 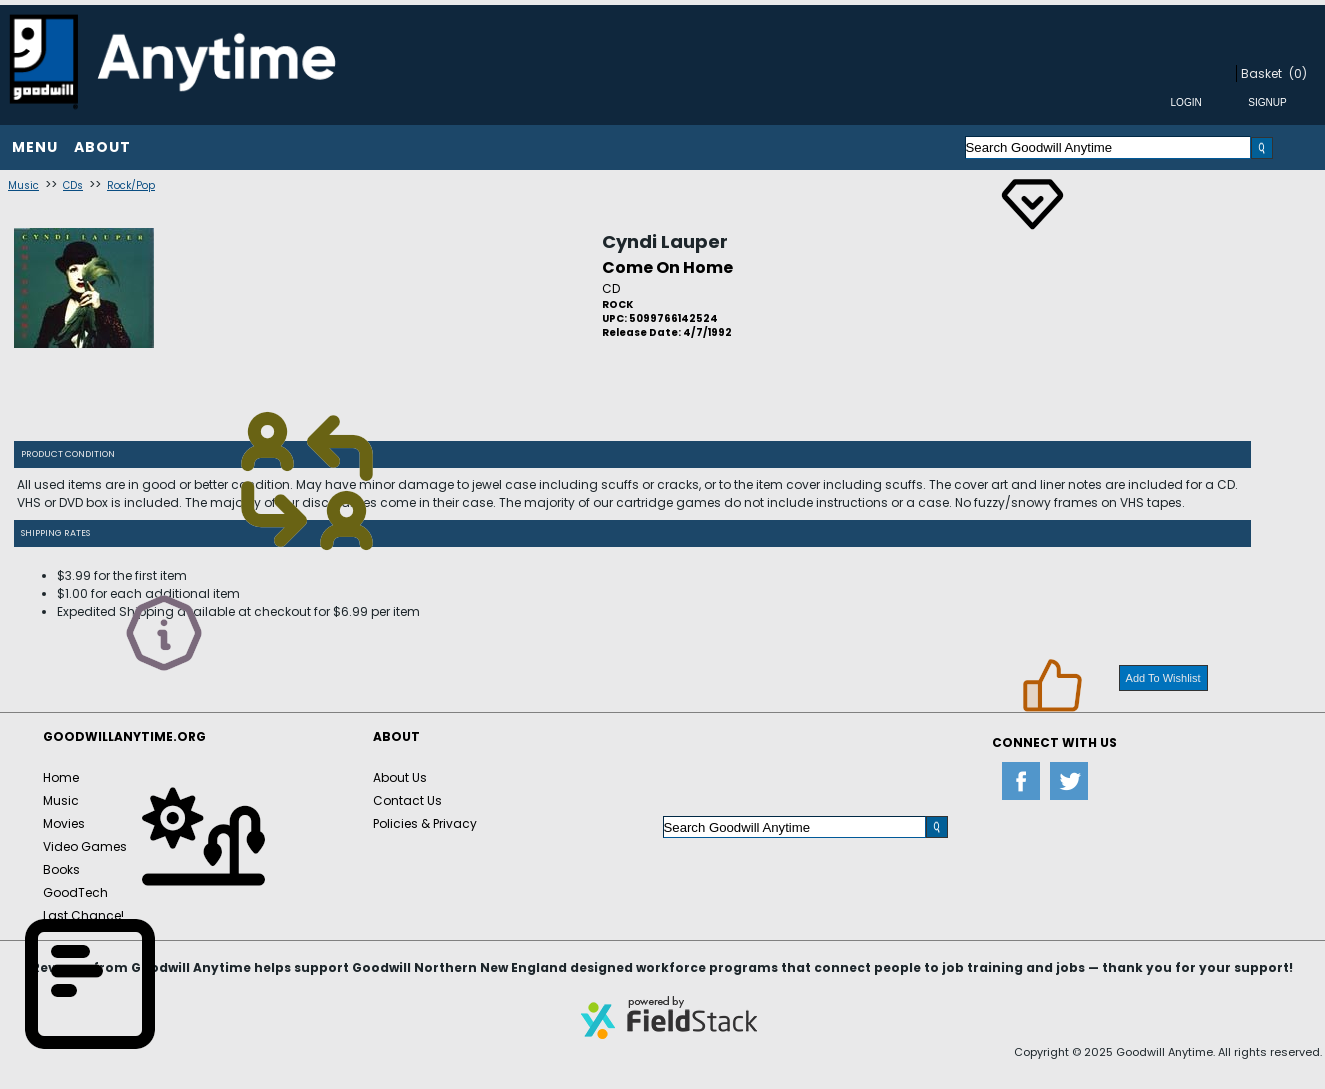 What do you see at coordinates (90, 984) in the screenshot?
I see `align content to top-left of container` at bounding box center [90, 984].